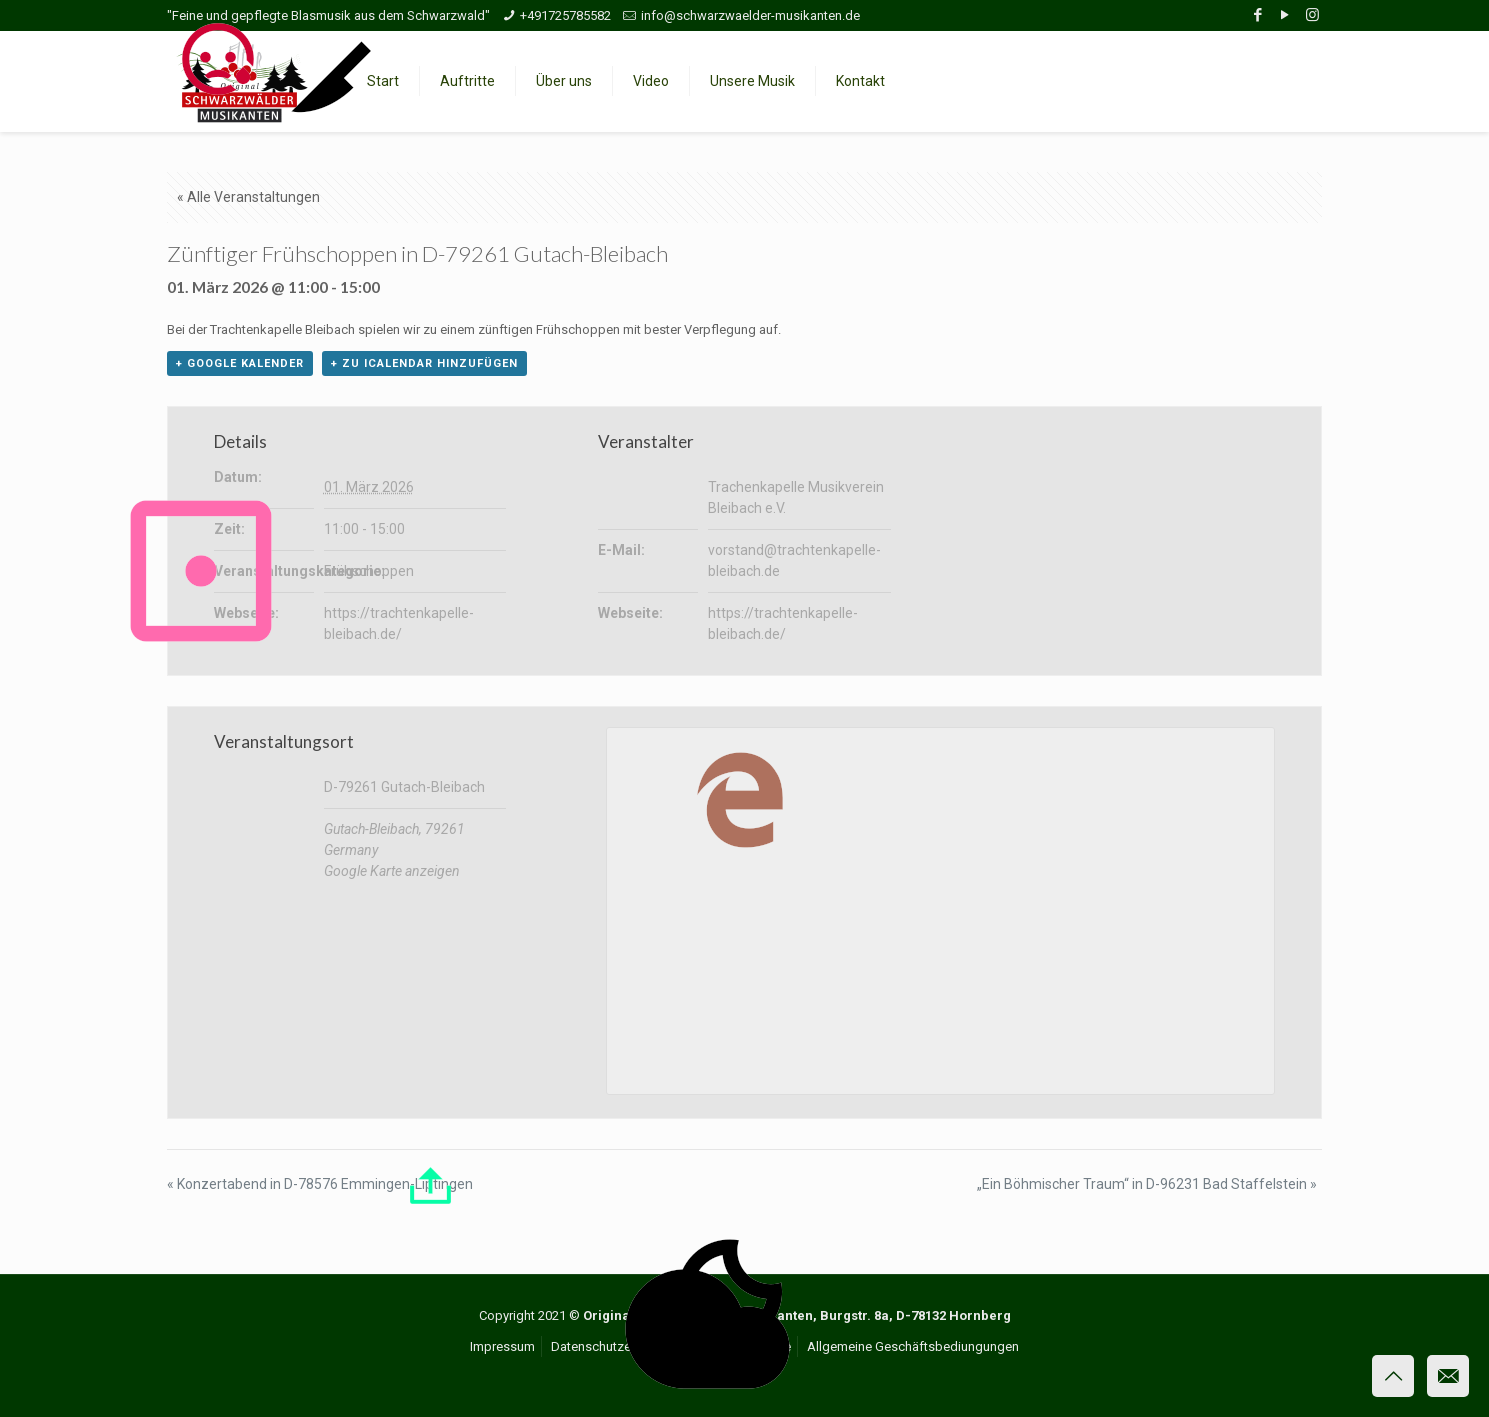  I want to click on open Microsoft Edge browser, so click(740, 800).